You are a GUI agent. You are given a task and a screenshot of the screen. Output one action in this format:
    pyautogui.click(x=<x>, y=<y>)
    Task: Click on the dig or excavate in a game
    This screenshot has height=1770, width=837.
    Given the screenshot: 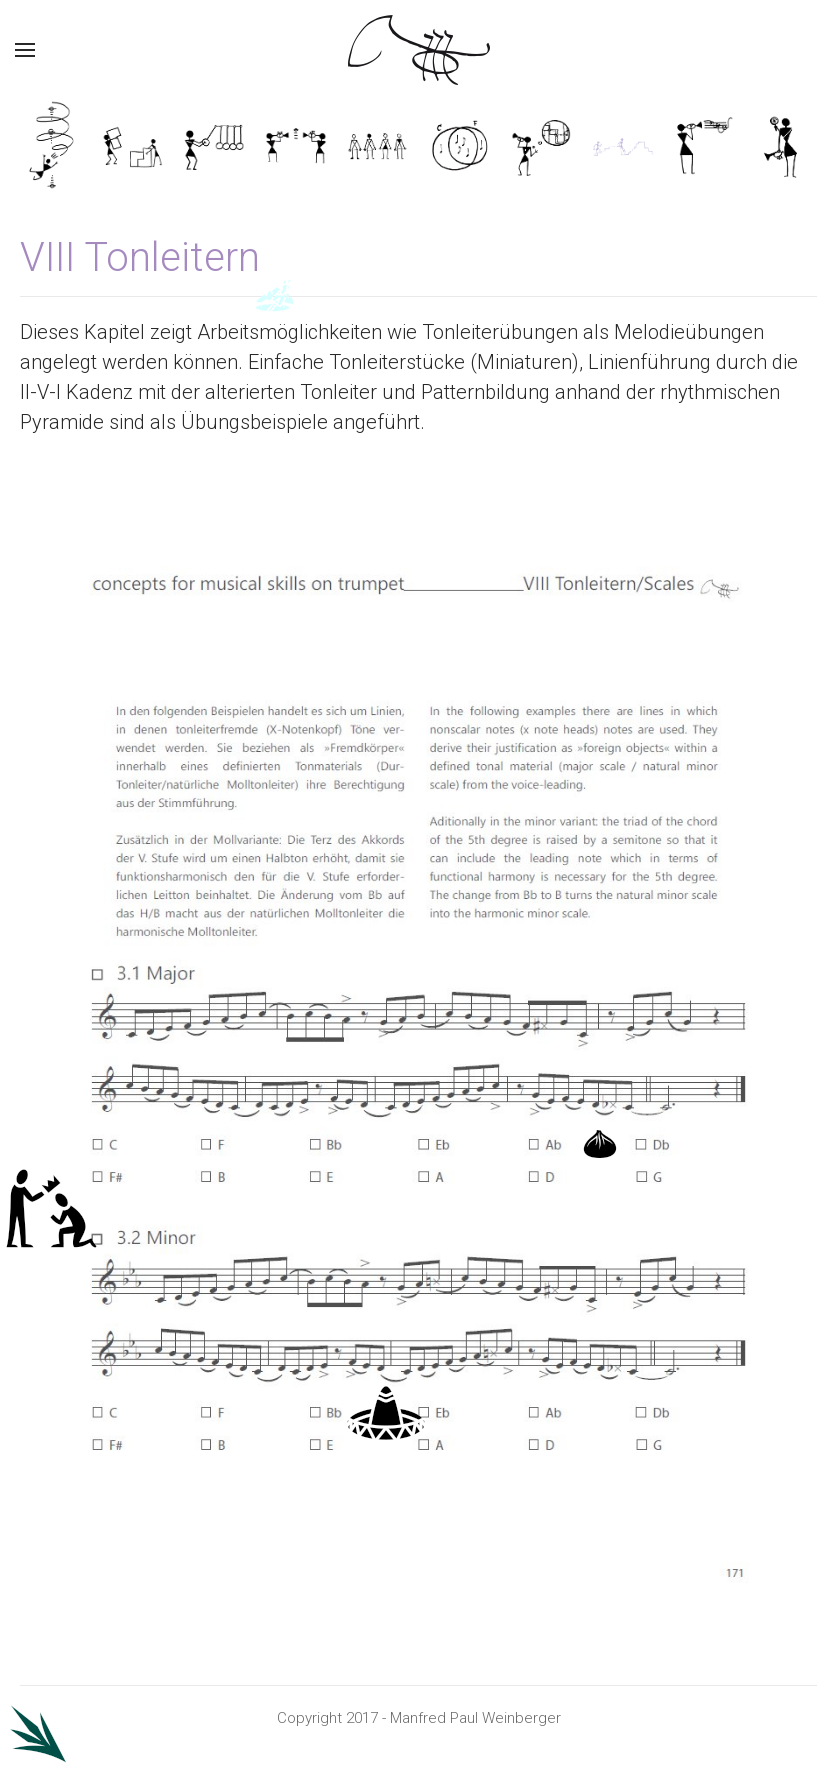 What is the action you would take?
    pyautogui.click(x=274, y=295)
    